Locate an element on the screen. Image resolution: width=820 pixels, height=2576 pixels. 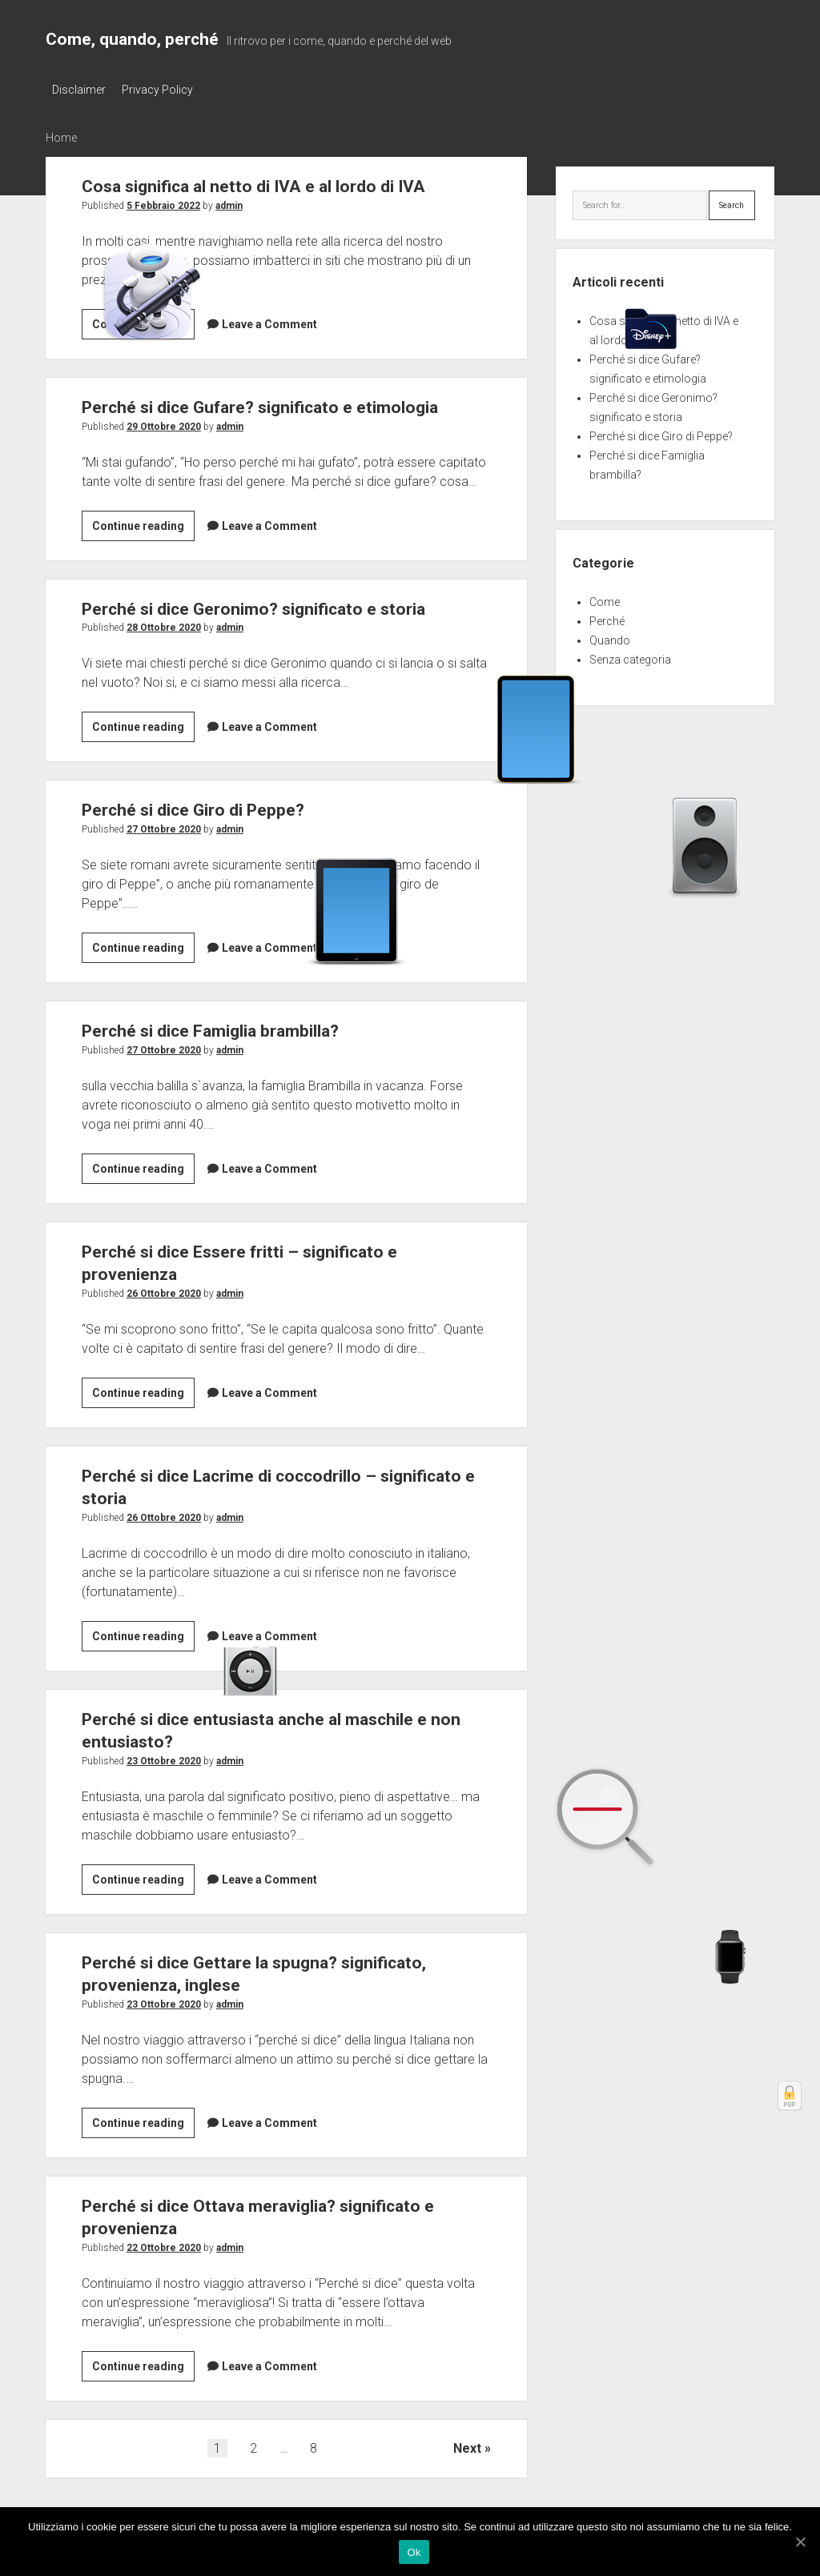
indicates a PGP-encrypted file is located at coordinates (790, 2096).